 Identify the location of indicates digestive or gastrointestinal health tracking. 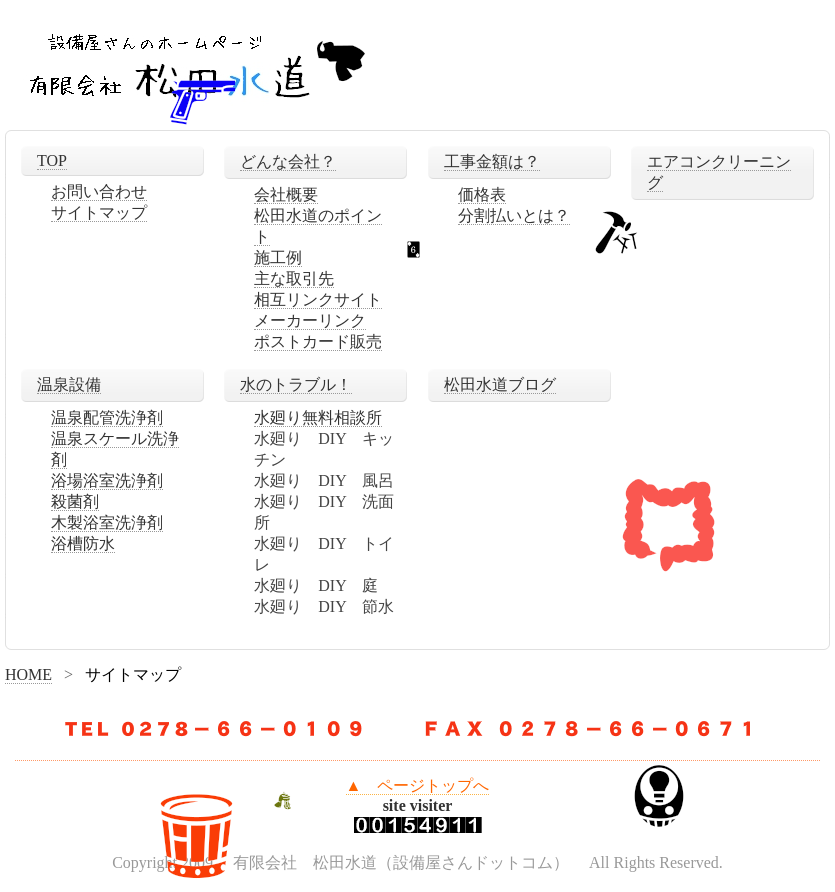
(667, 524).